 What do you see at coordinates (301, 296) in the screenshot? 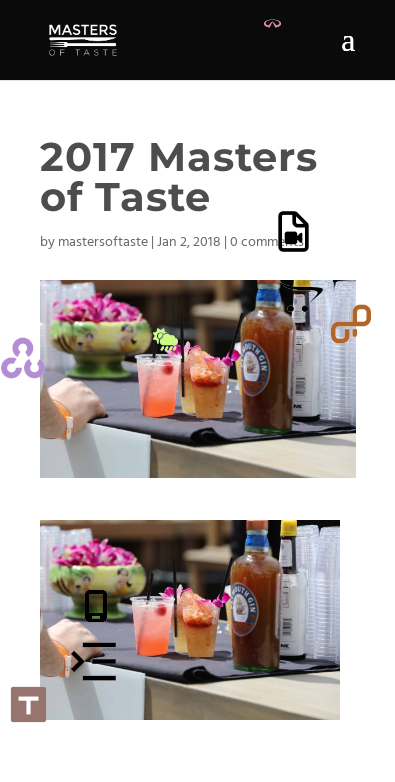
I see `visit the OpenCart e-commerce platform` at bounding box center [301, 296].